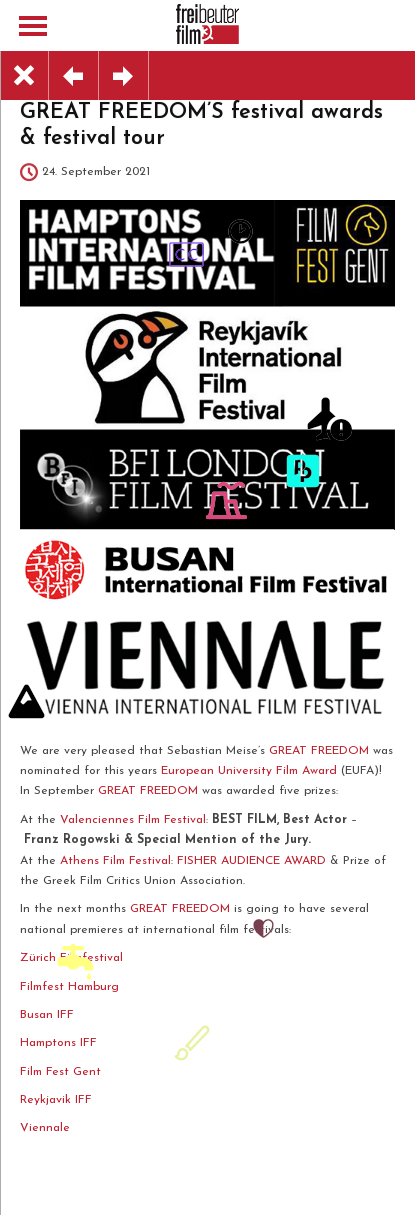 This screenshot has width=415, height=1215. Describe the element at coordinates (263, 928) in the screenshot. I see `indicates partial like or favorite status` at that location.